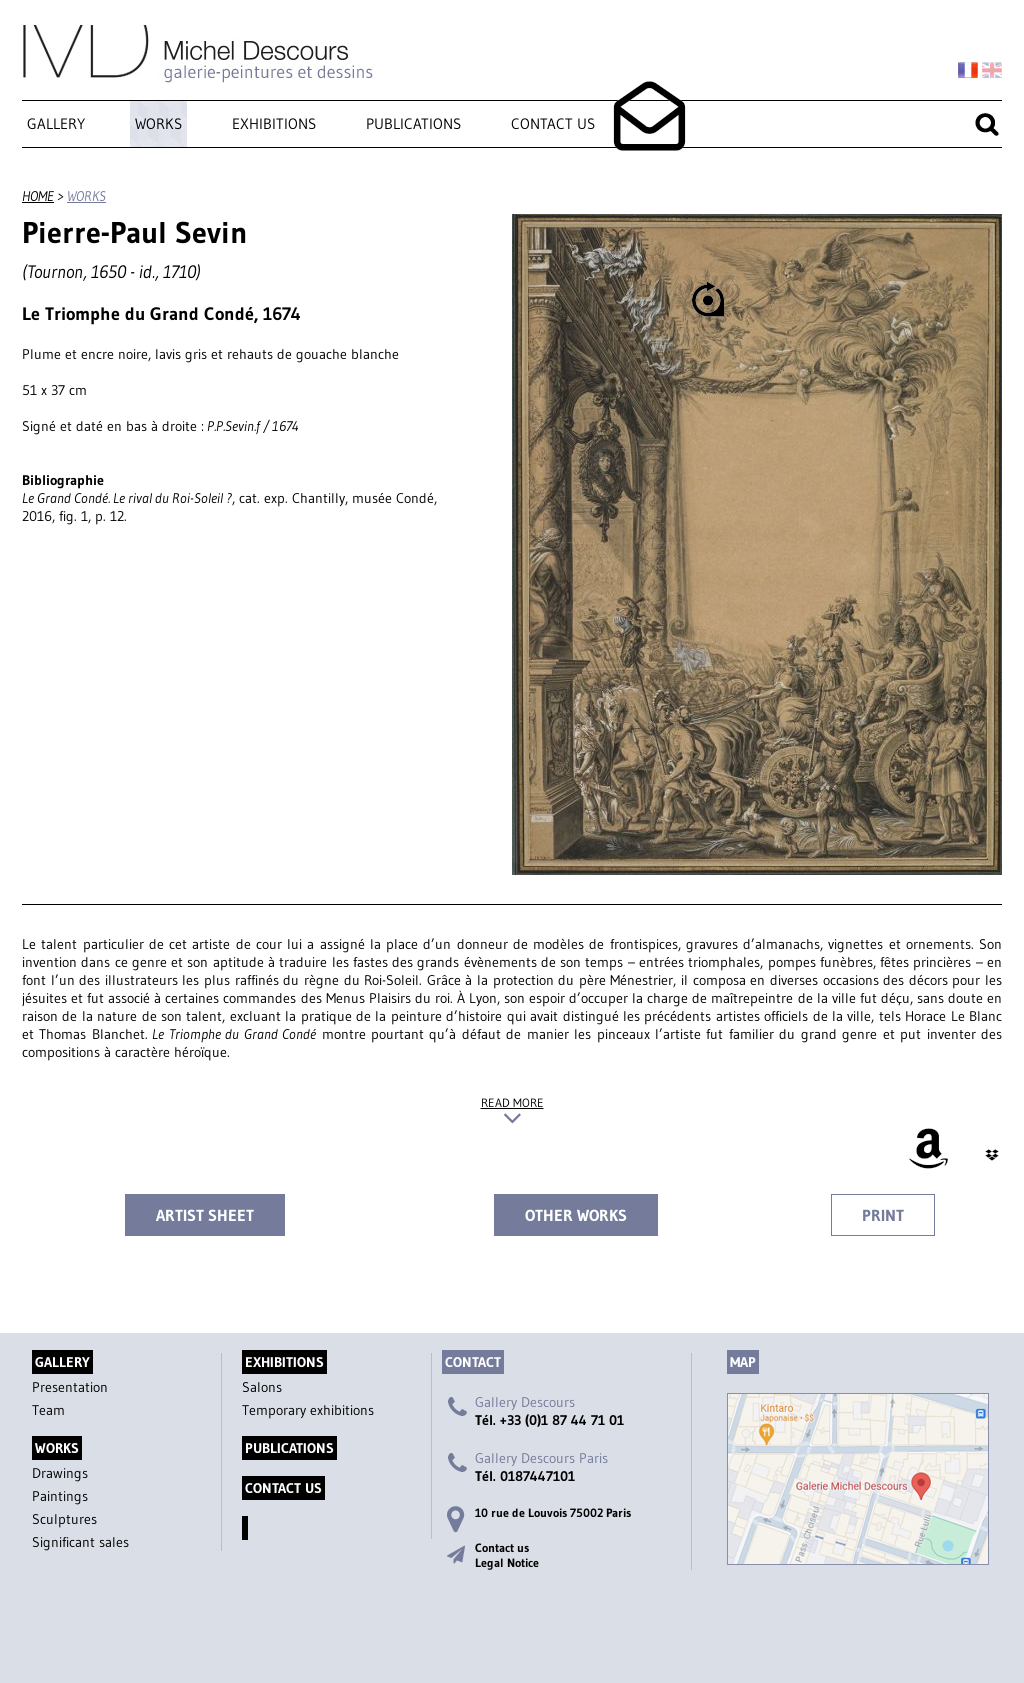 This screenshot has height=1683, width=1024. Describe the element at coordinates (928, 1148) in the screenshot. I see `open the Amazon app or website` at that location.